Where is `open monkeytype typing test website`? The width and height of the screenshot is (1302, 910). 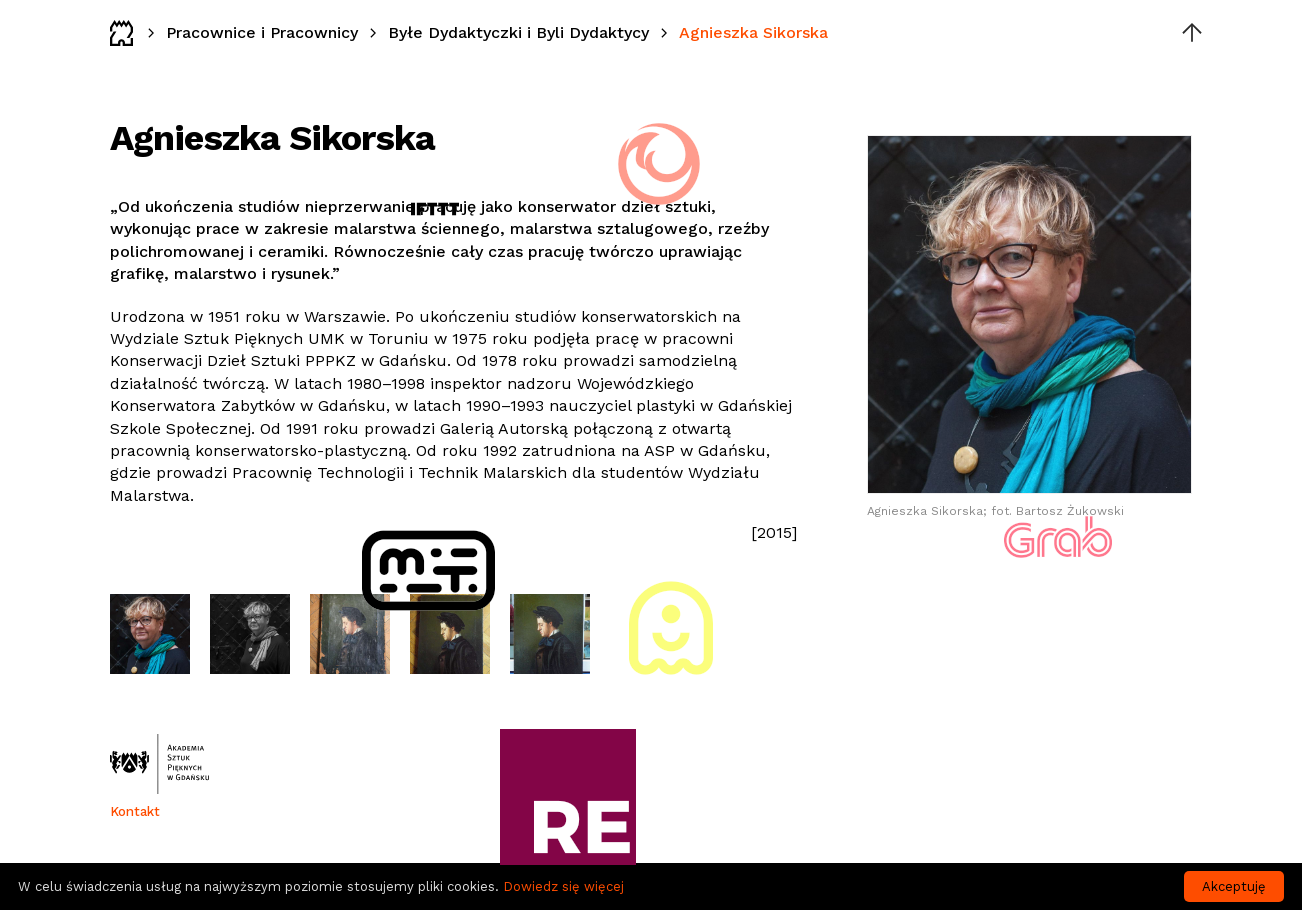 open monkeytype typing test website is located at coordinates (428, 570).